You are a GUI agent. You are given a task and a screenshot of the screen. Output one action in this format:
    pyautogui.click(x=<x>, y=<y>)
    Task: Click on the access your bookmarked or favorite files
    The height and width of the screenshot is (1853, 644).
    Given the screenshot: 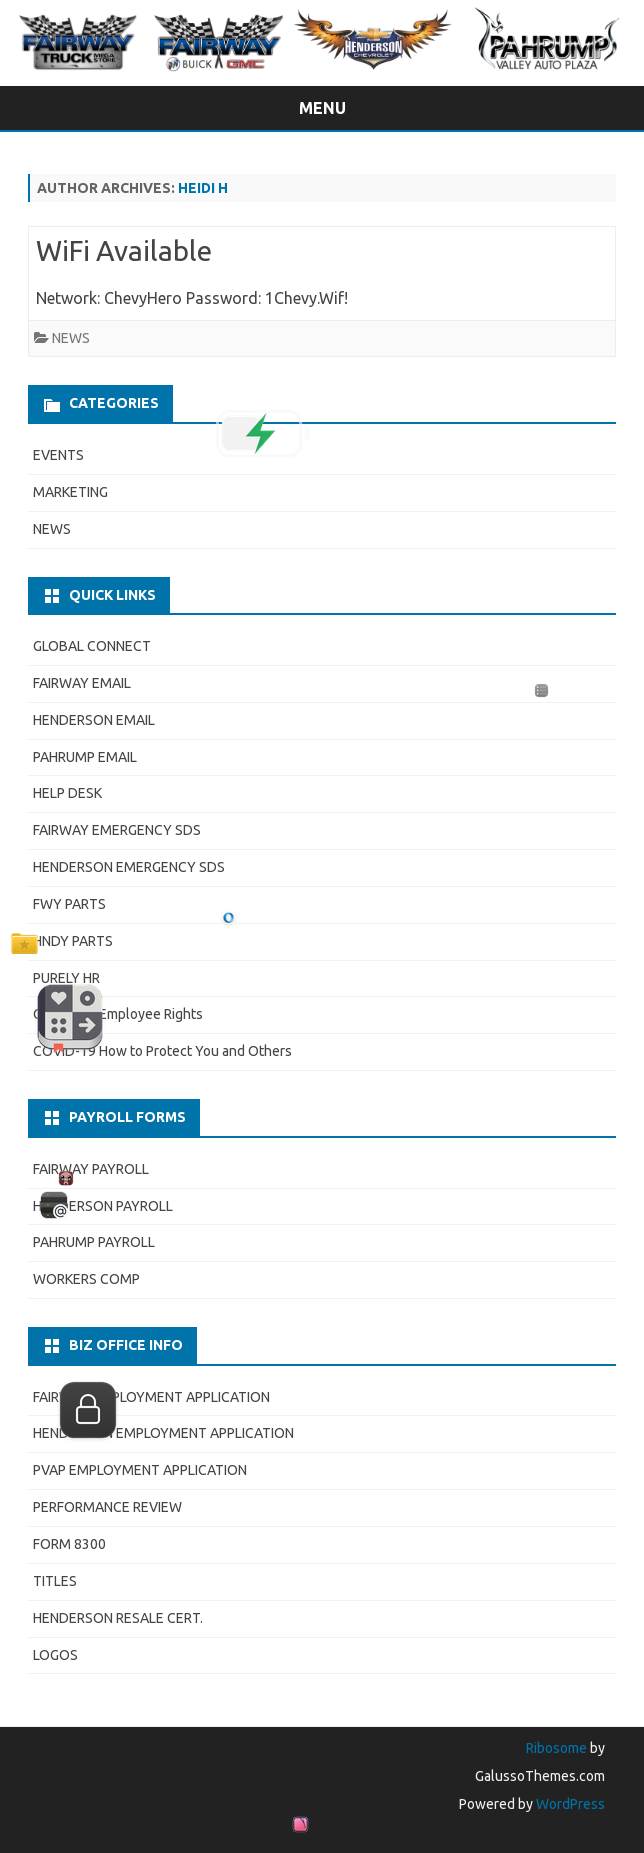 What is the action you would take?
    pyautogui.click(x=24, y=943)
    